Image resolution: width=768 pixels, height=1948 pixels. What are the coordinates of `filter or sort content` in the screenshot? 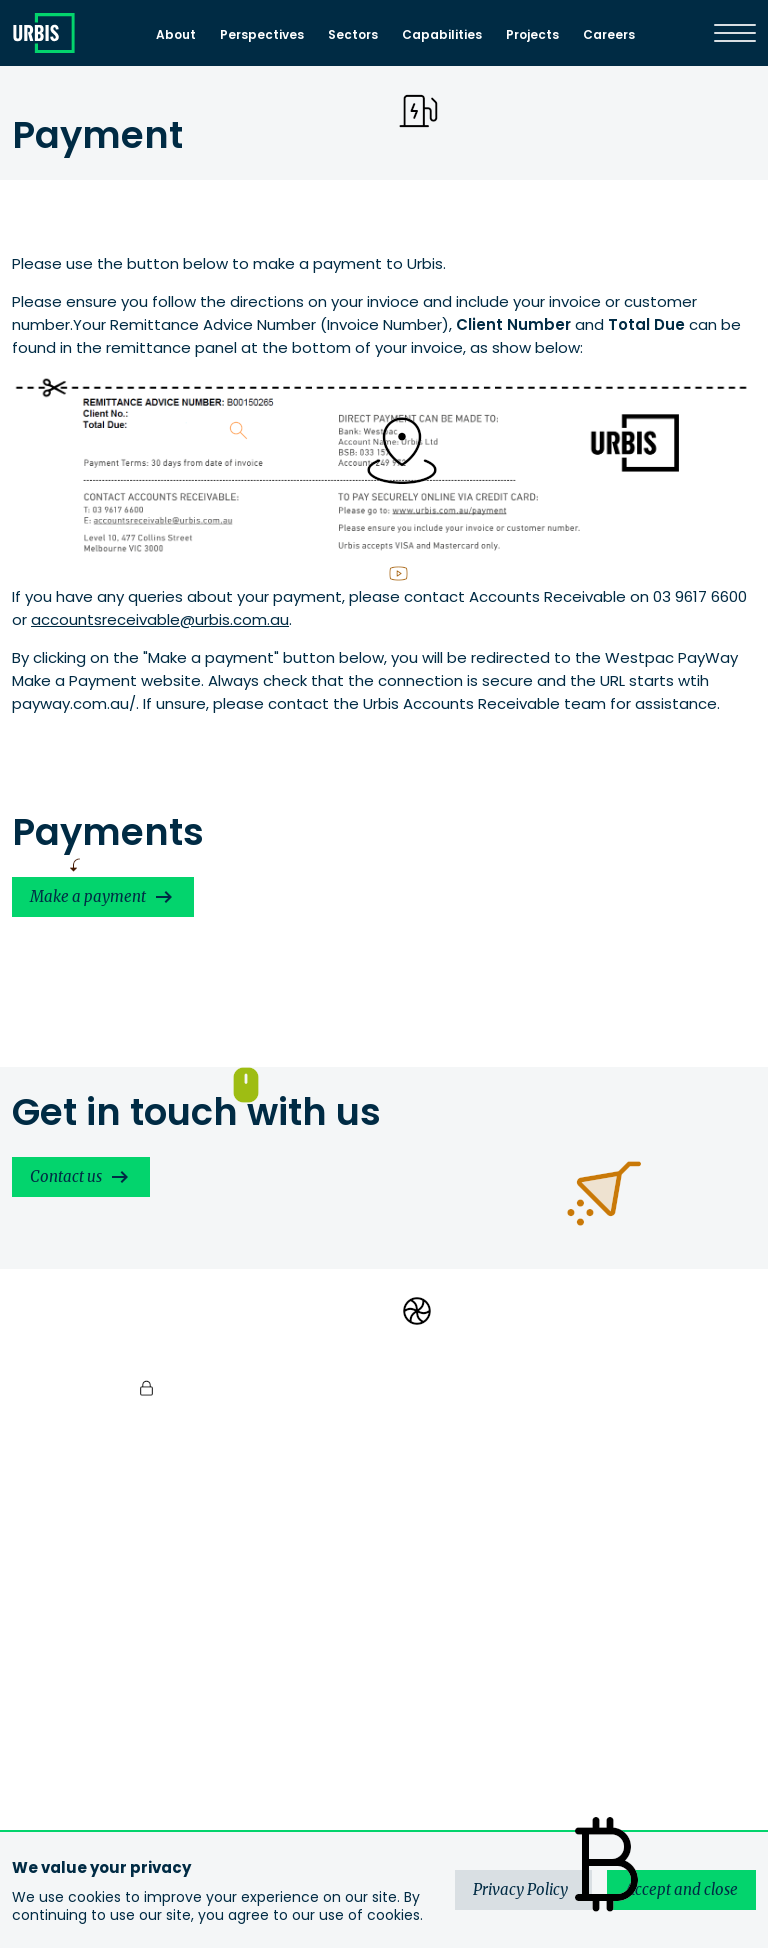 It's located at (603, 1190).